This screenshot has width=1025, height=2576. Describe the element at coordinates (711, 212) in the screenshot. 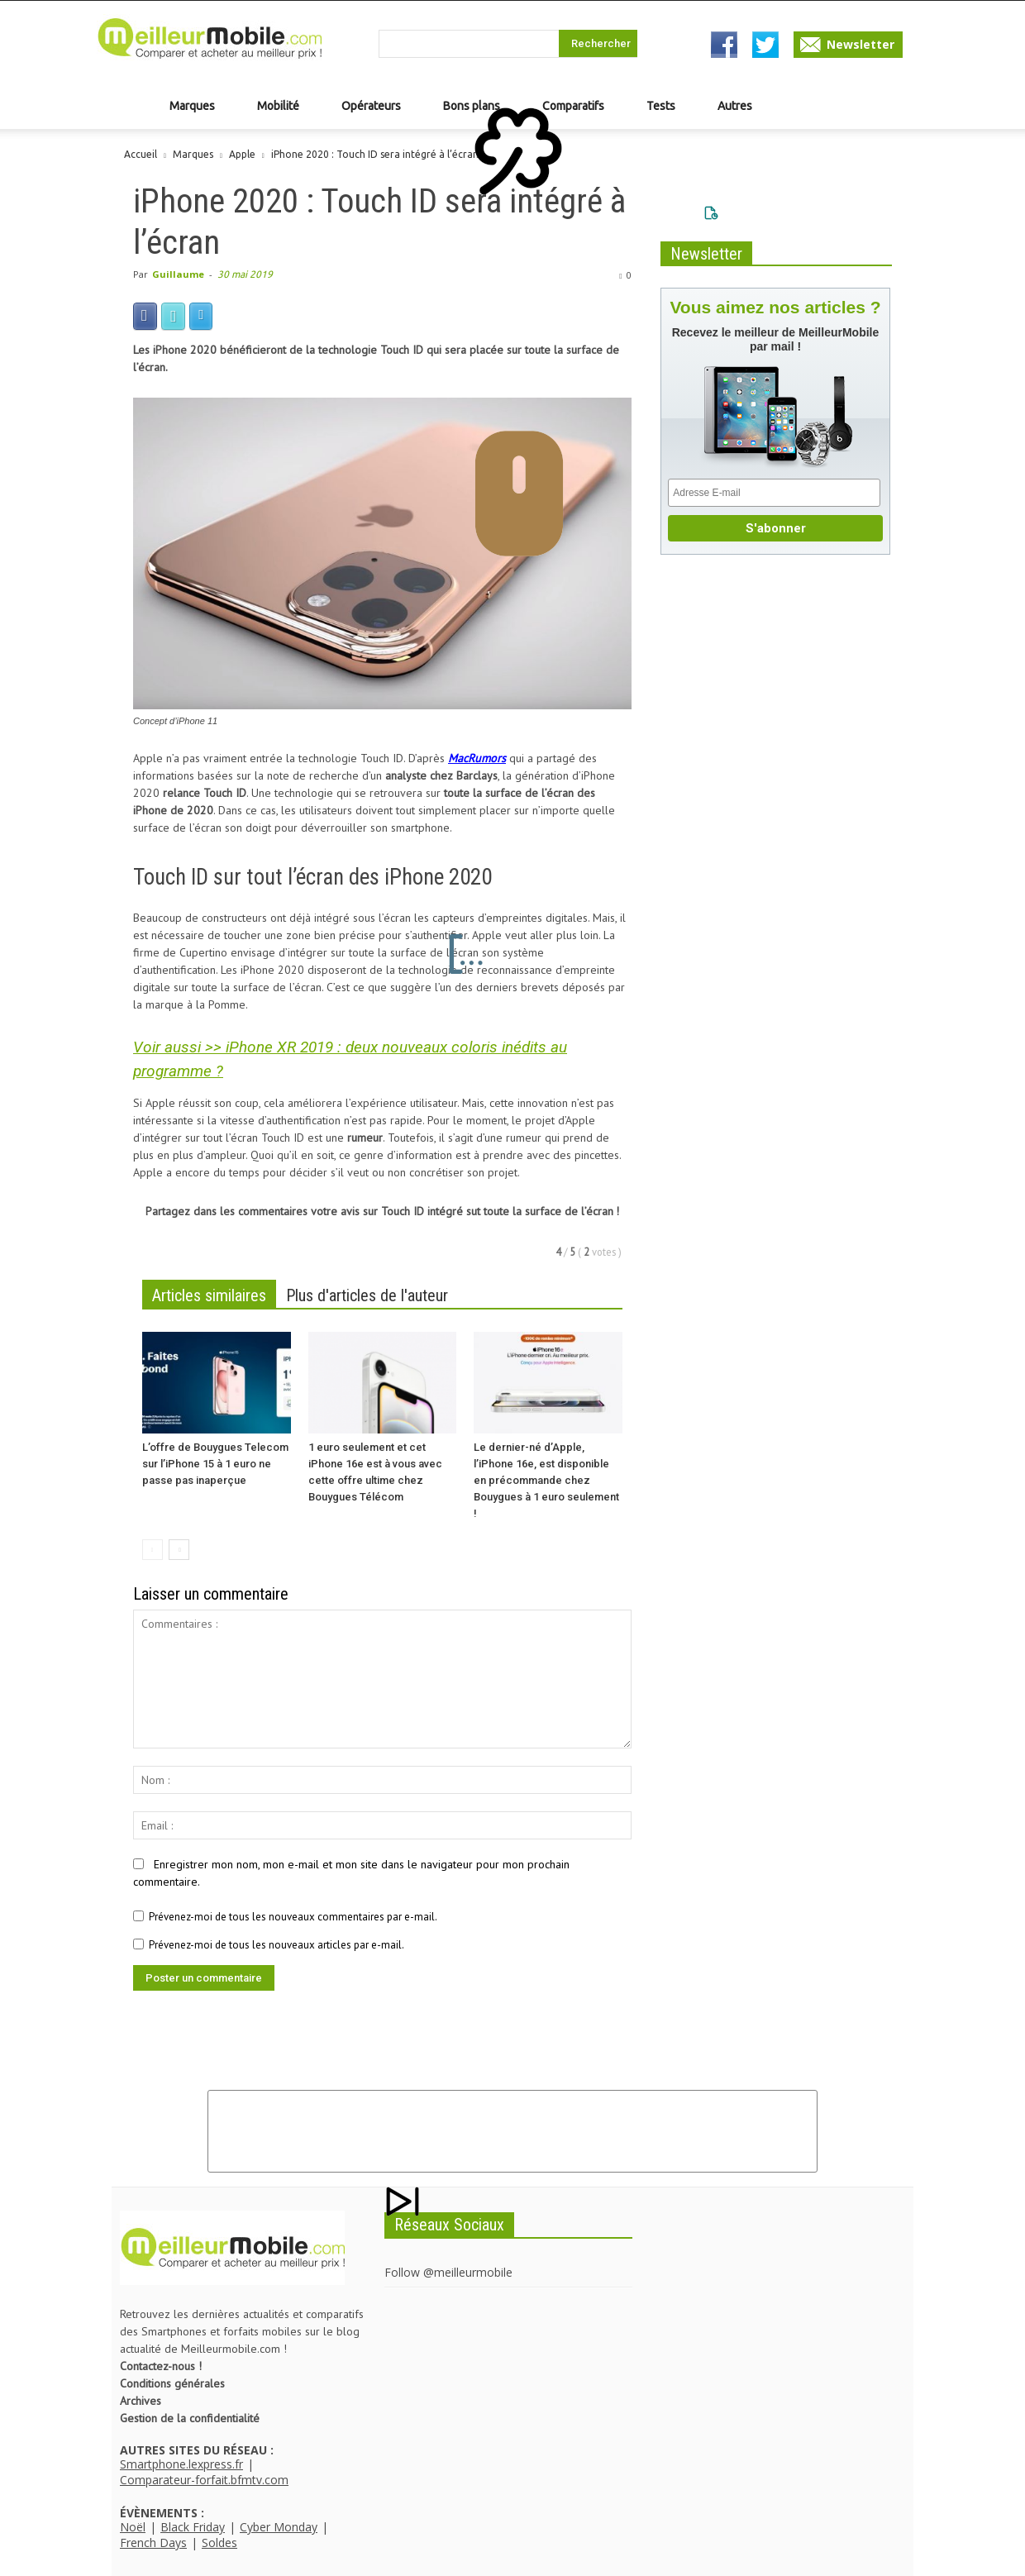

I see `view file analytics or report` at that location.